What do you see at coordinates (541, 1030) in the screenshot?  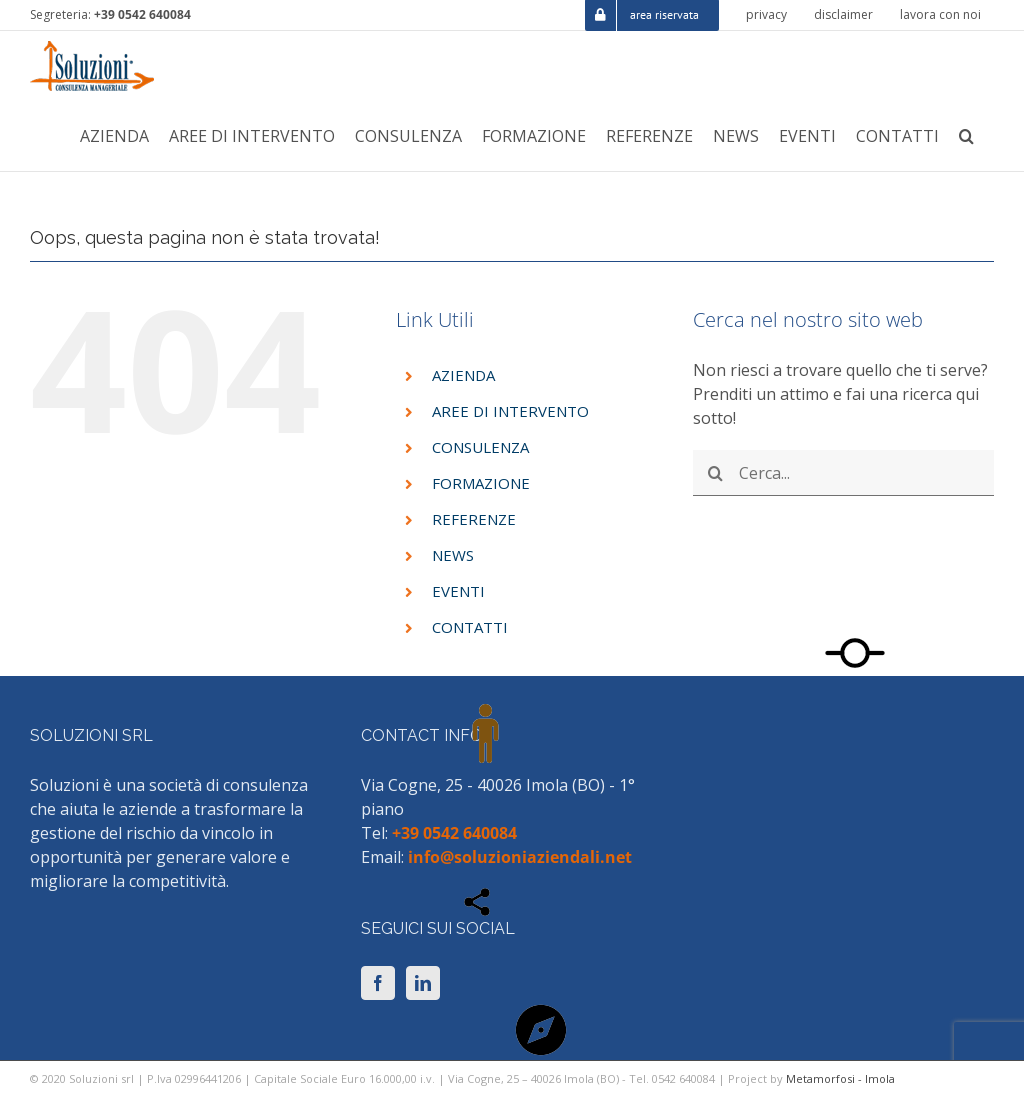 I see `access navigation or direction features` at bounding box center [541, 1030].